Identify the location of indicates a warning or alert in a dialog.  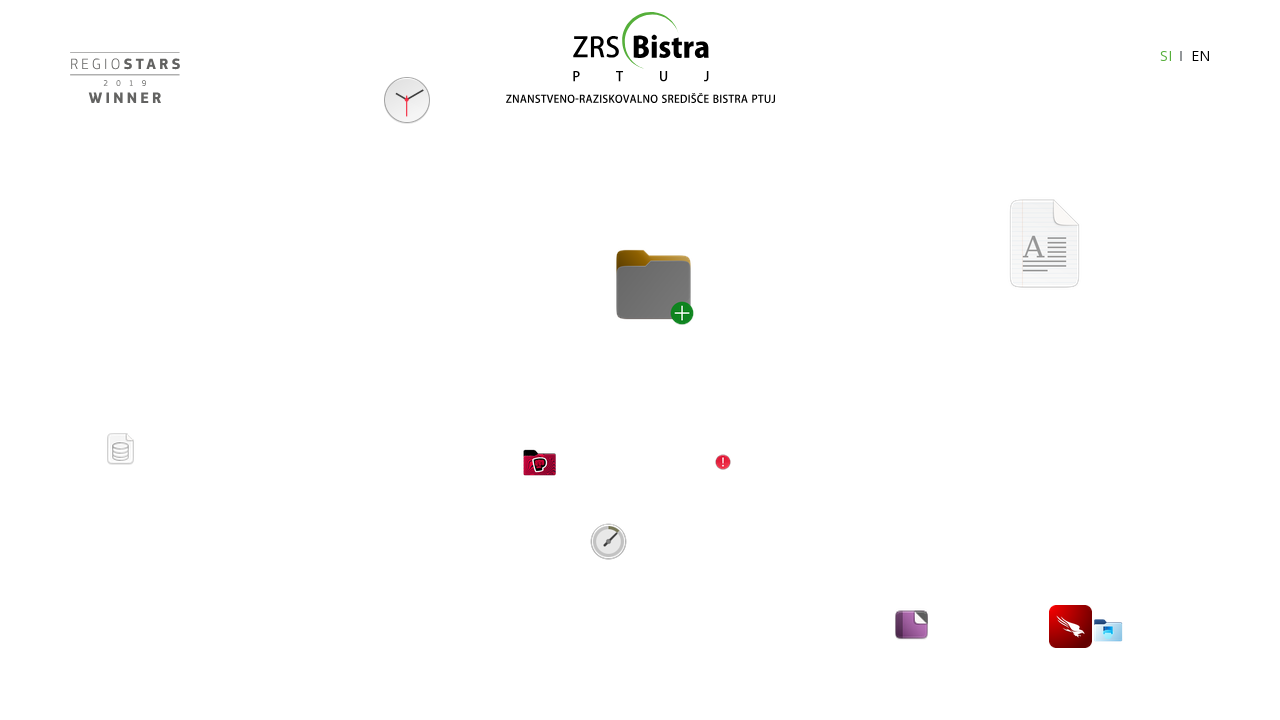
(723, 462).